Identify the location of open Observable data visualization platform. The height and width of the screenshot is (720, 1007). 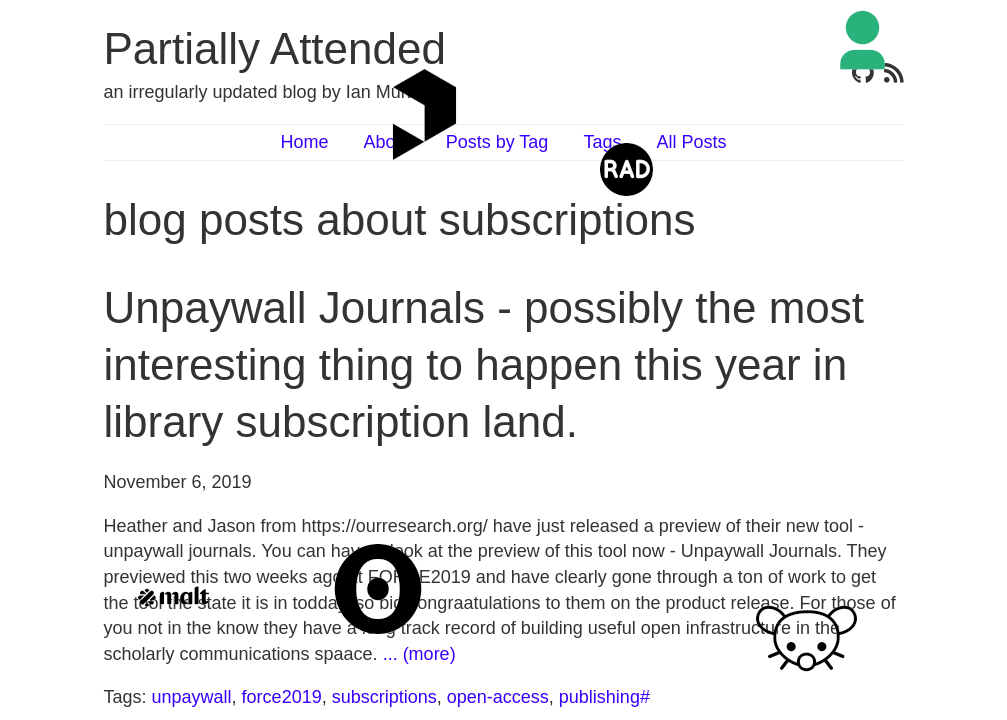
(378, 589).